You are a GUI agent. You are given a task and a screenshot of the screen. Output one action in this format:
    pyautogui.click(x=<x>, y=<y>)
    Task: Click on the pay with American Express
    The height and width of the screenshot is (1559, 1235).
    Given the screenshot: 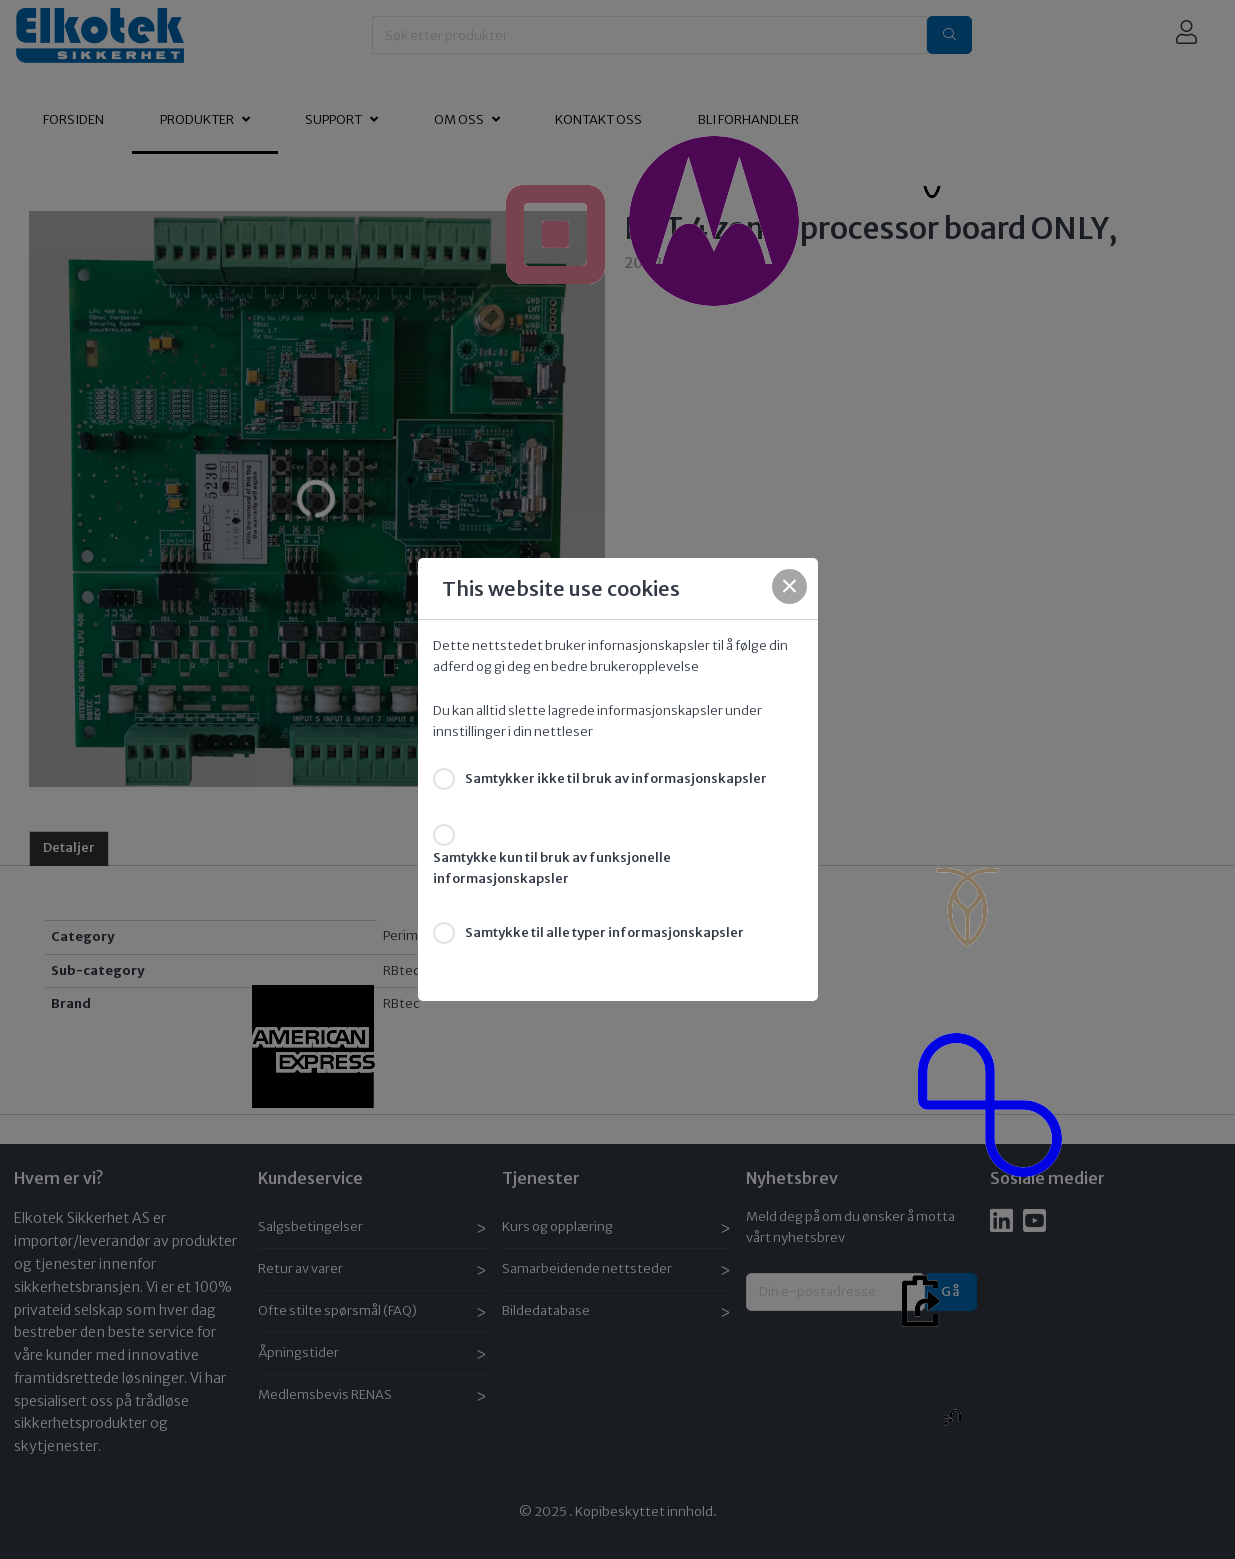 What is the action you would take?
    pyautogui.click(x=313, y=1046)
    